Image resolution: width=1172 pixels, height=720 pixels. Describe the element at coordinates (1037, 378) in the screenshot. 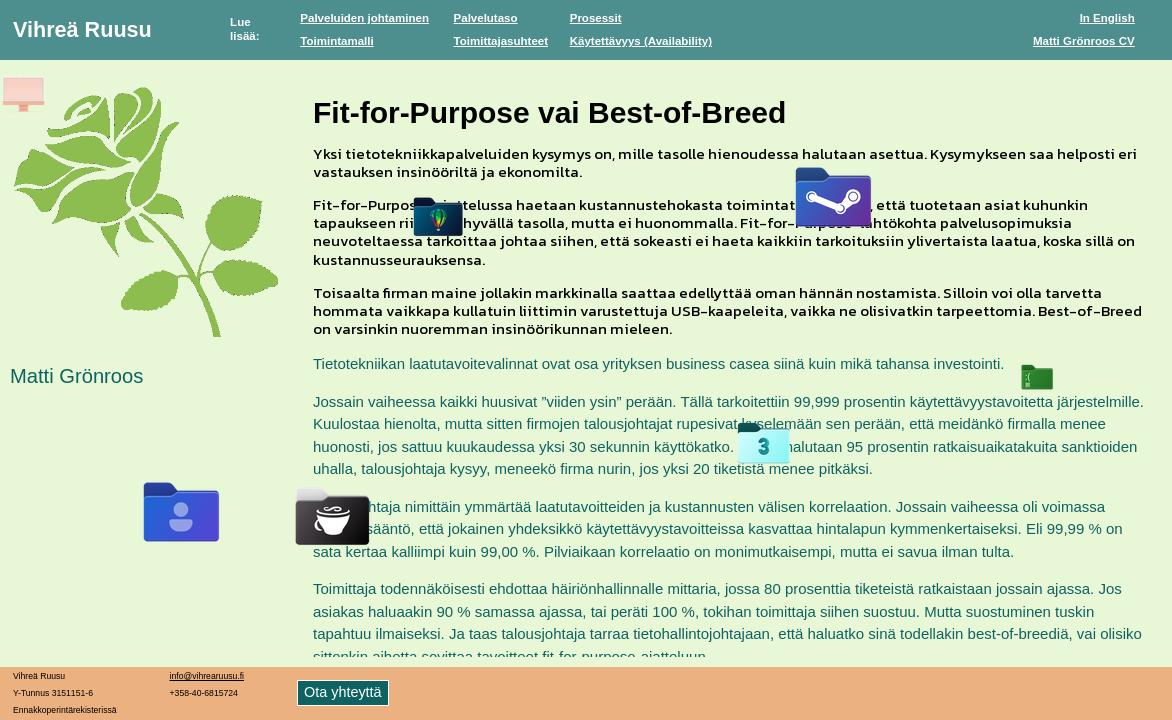

I see `folder containing windows insider or beta system files` at that location.